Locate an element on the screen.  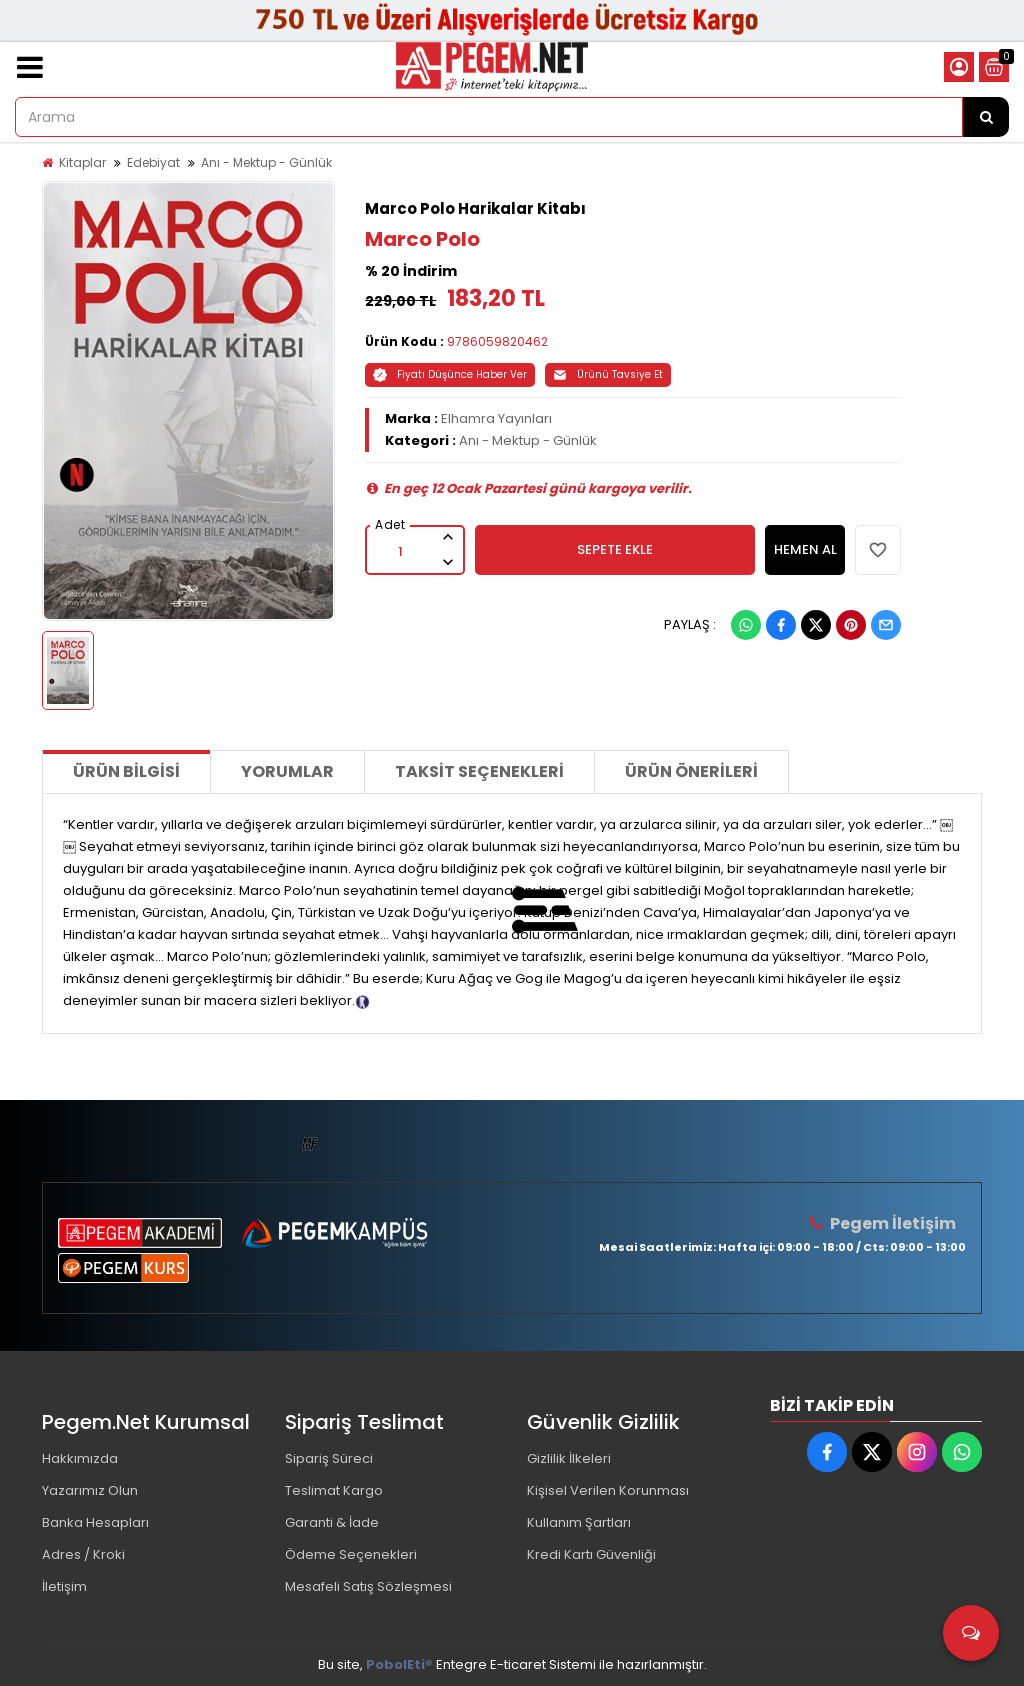
open Edge Impulse platform is located at coordinates (545, 910).